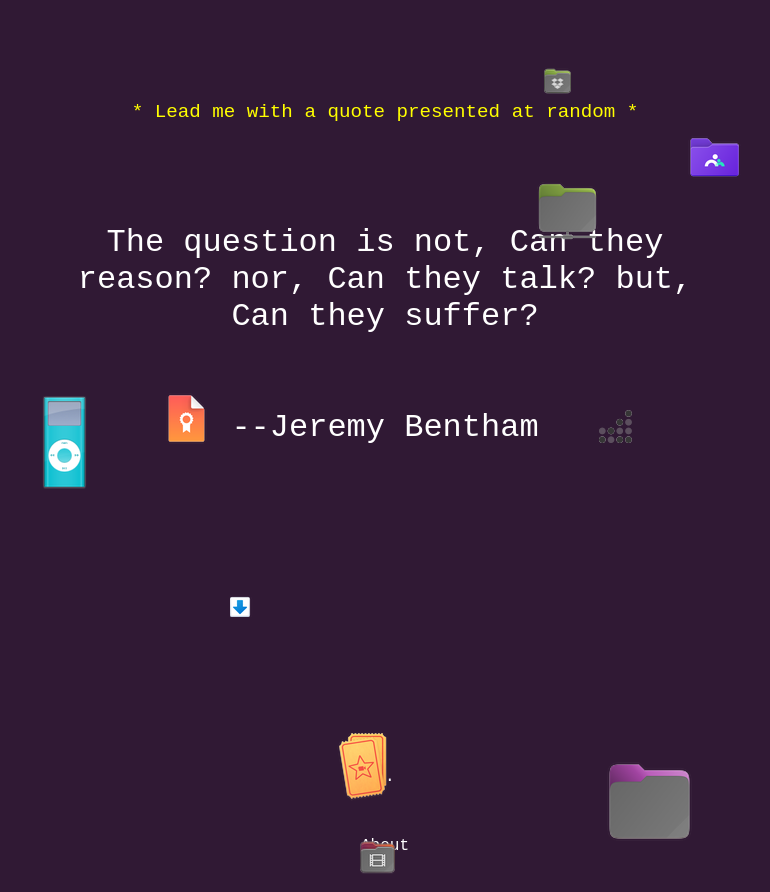  Describe the element at coordinates (567, 210) in the screenshot. I see `access a remote or network folder` at that location.